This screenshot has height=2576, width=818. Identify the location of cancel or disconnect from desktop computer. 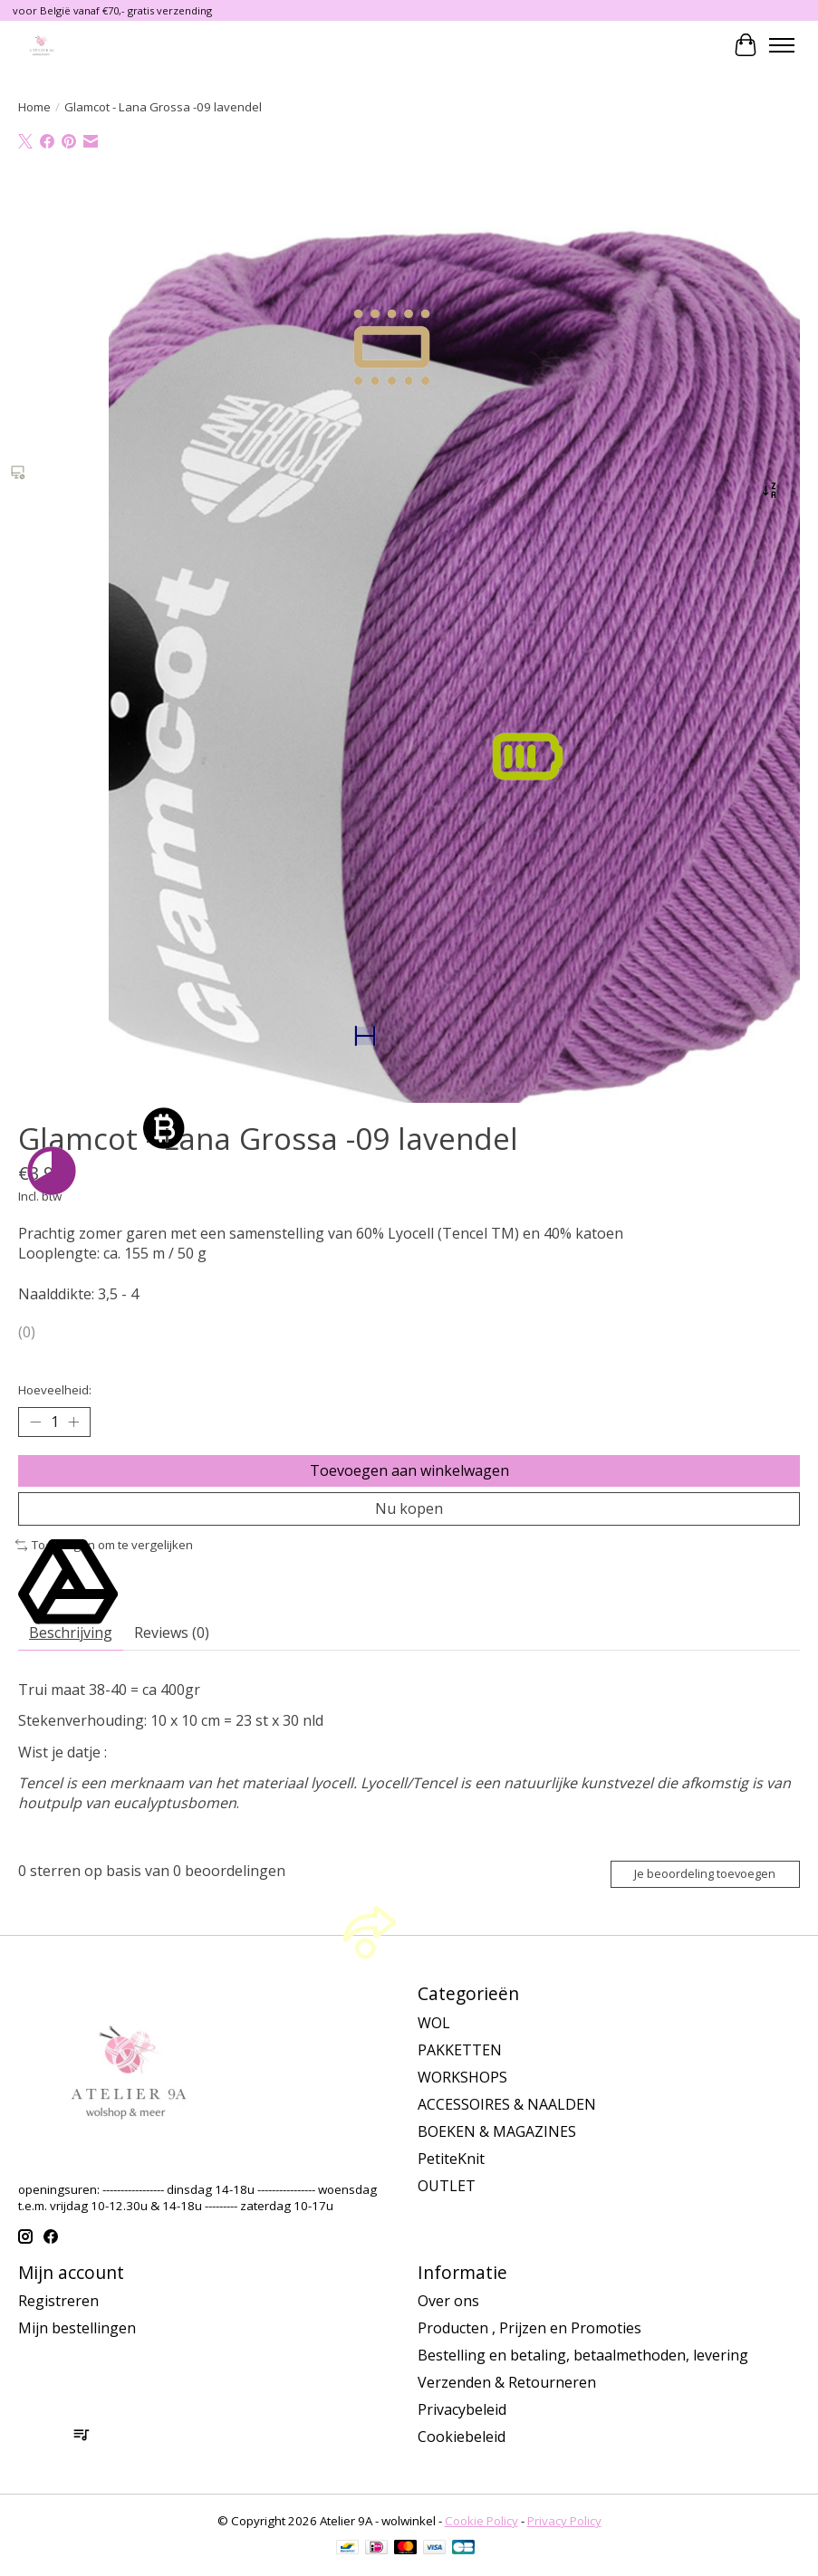
(17, 472).